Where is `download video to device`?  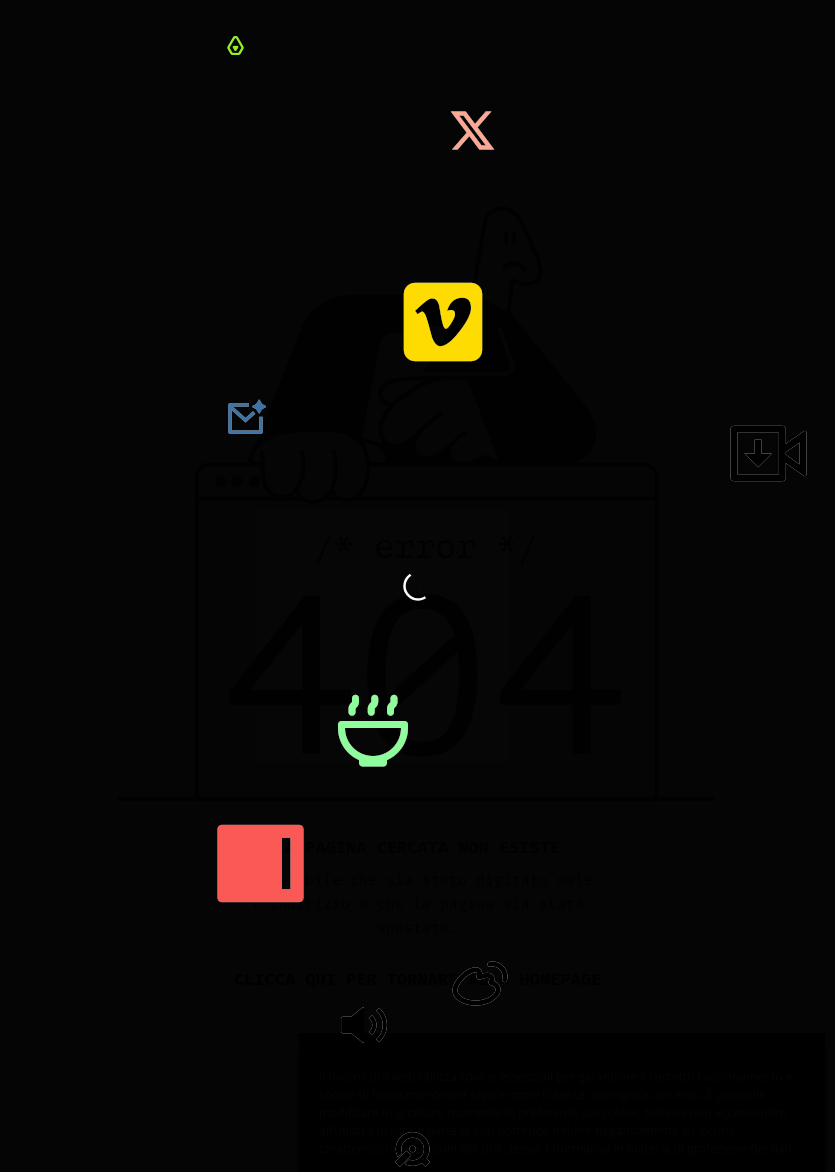 download video to device is located at coordinates (768, 453).